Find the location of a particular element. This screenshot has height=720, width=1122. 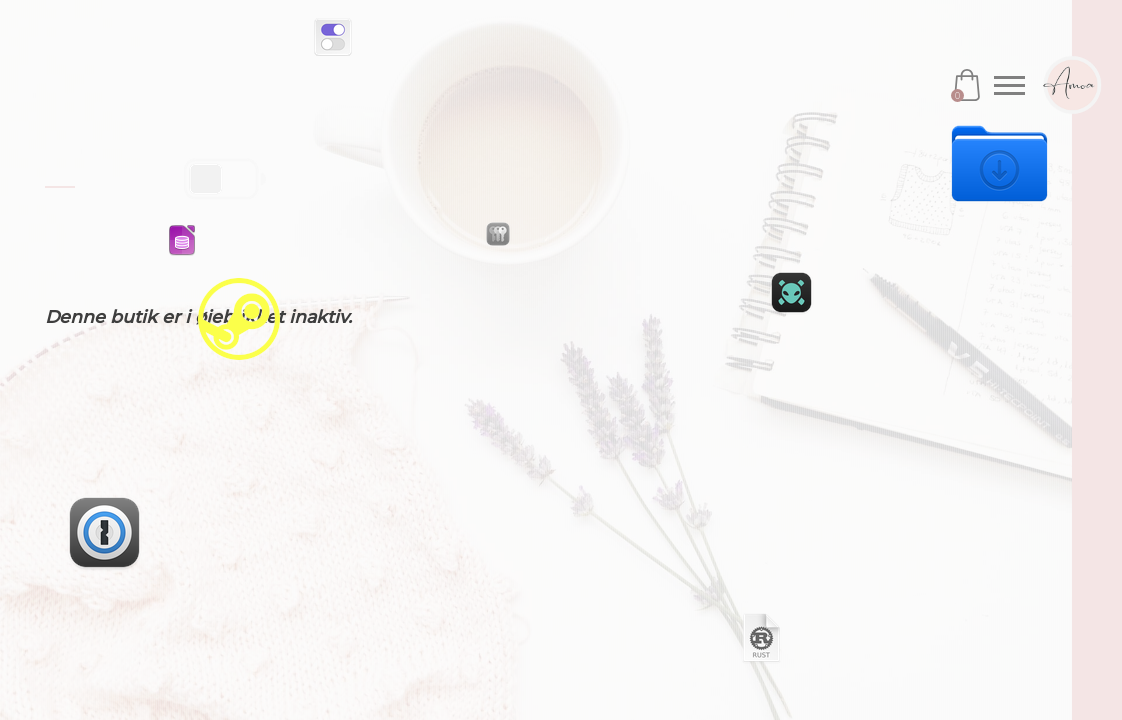

indicates battery at 50% charge is located at coordinates (225, 179).